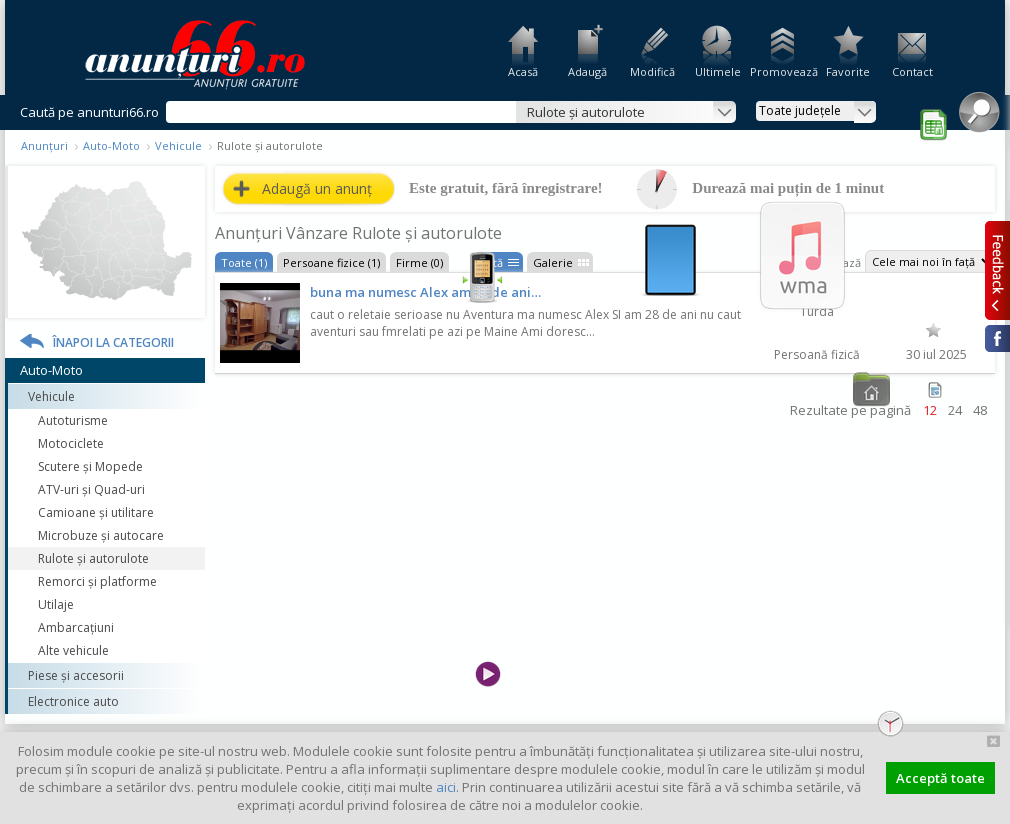  Describe the element at coordinates (935, 390) in the screenshot. I see `a libreoffice web document file type` at that location.